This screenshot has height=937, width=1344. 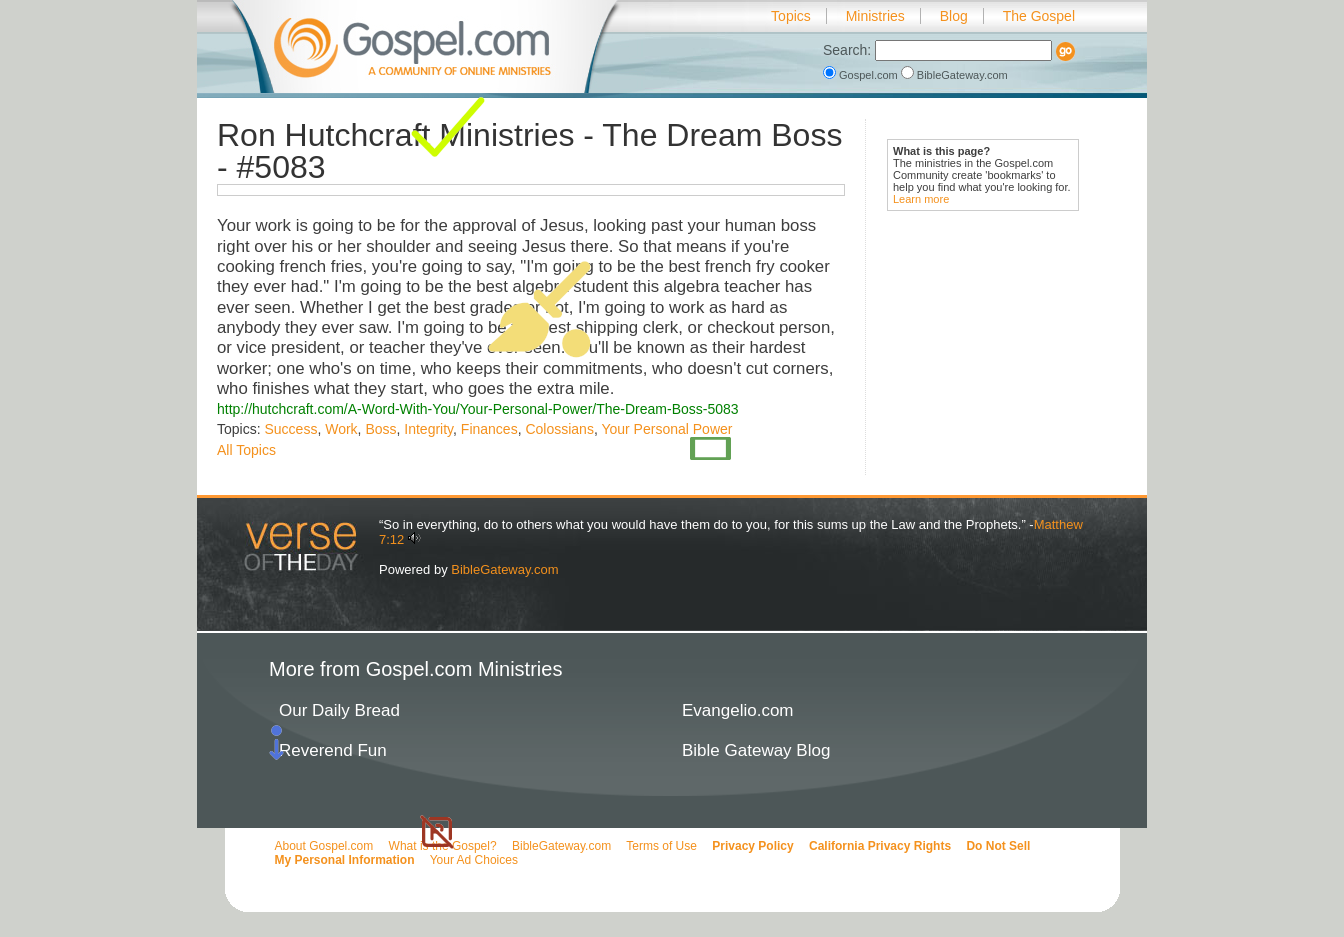 I want to click on move item down in a list, so click(x=276, y=742).